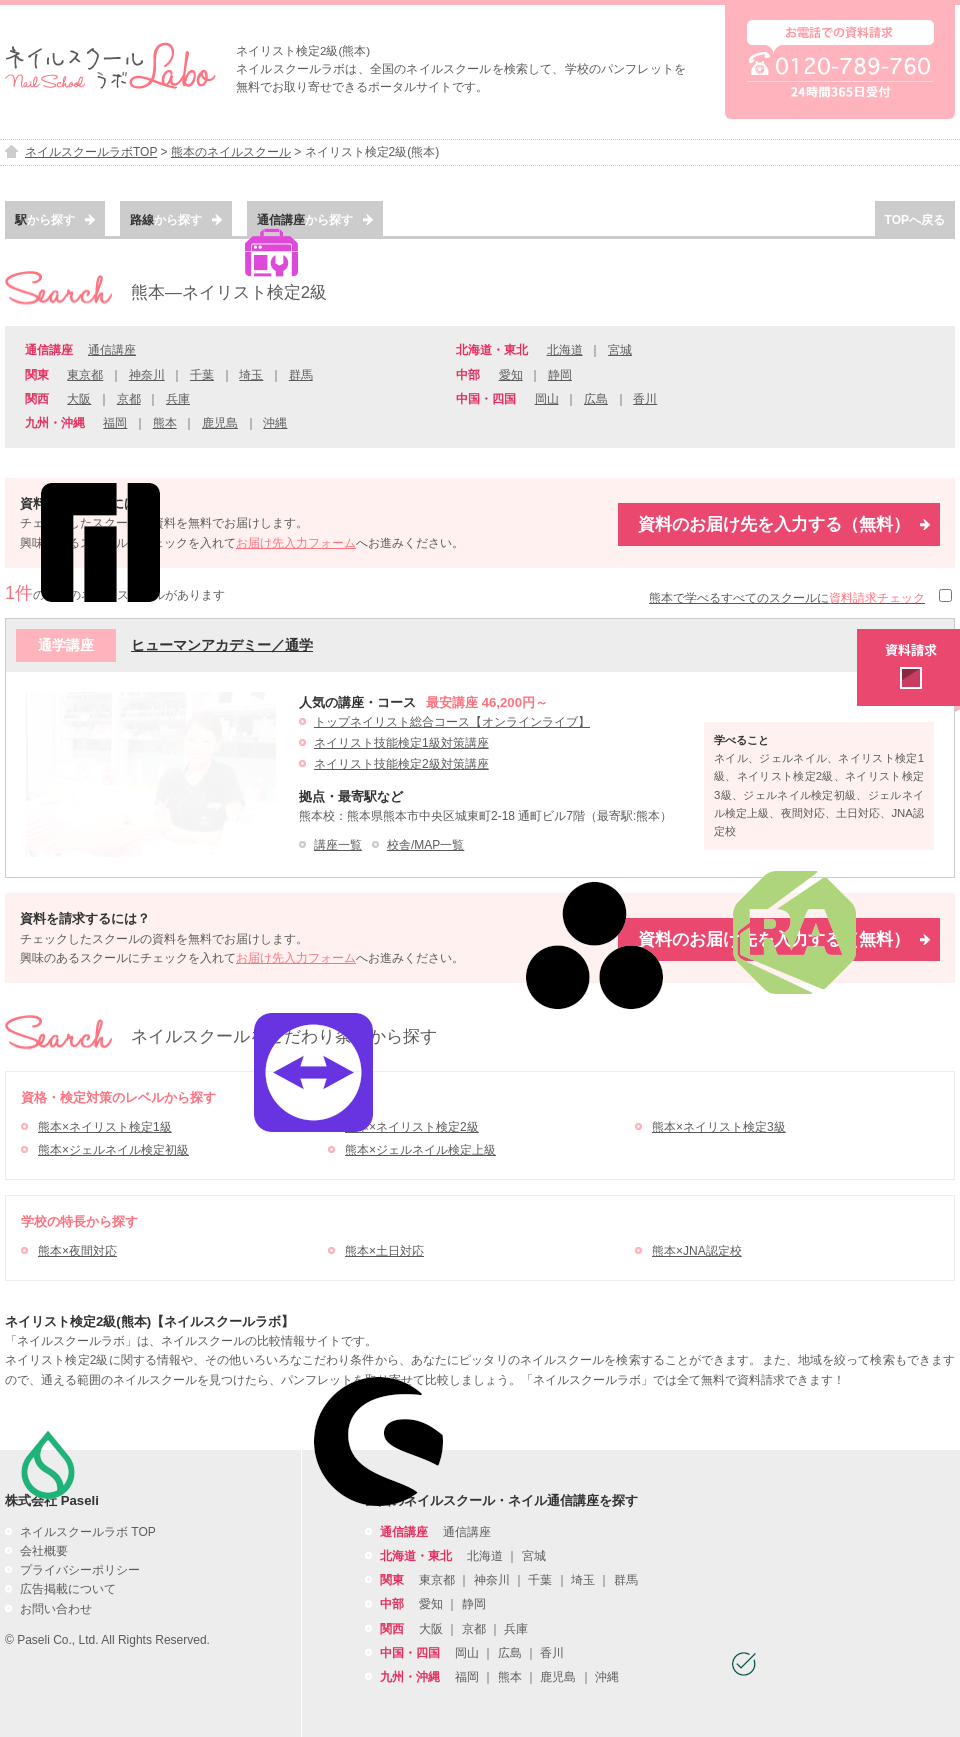 The height and width of the screenshot is (1737, 960). I want to click on manjaro linux operating system logo, so click(100, 542).